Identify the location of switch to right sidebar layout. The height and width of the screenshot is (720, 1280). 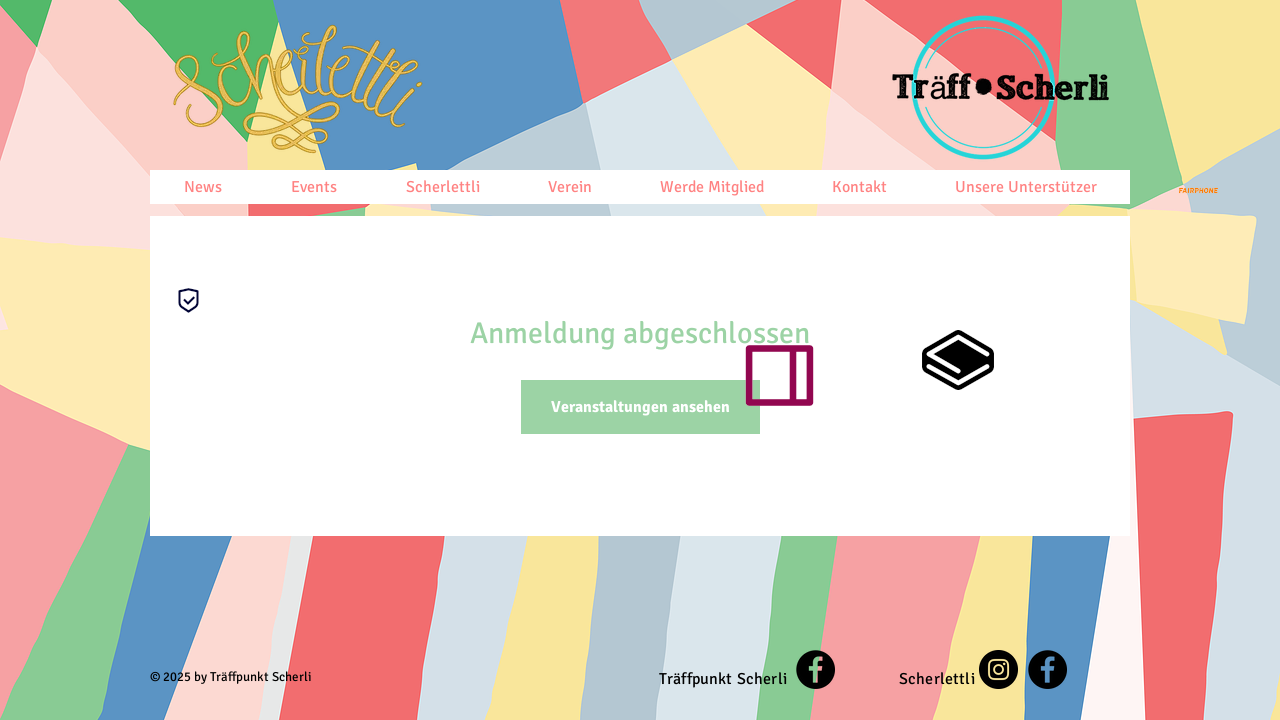
(779, 375).